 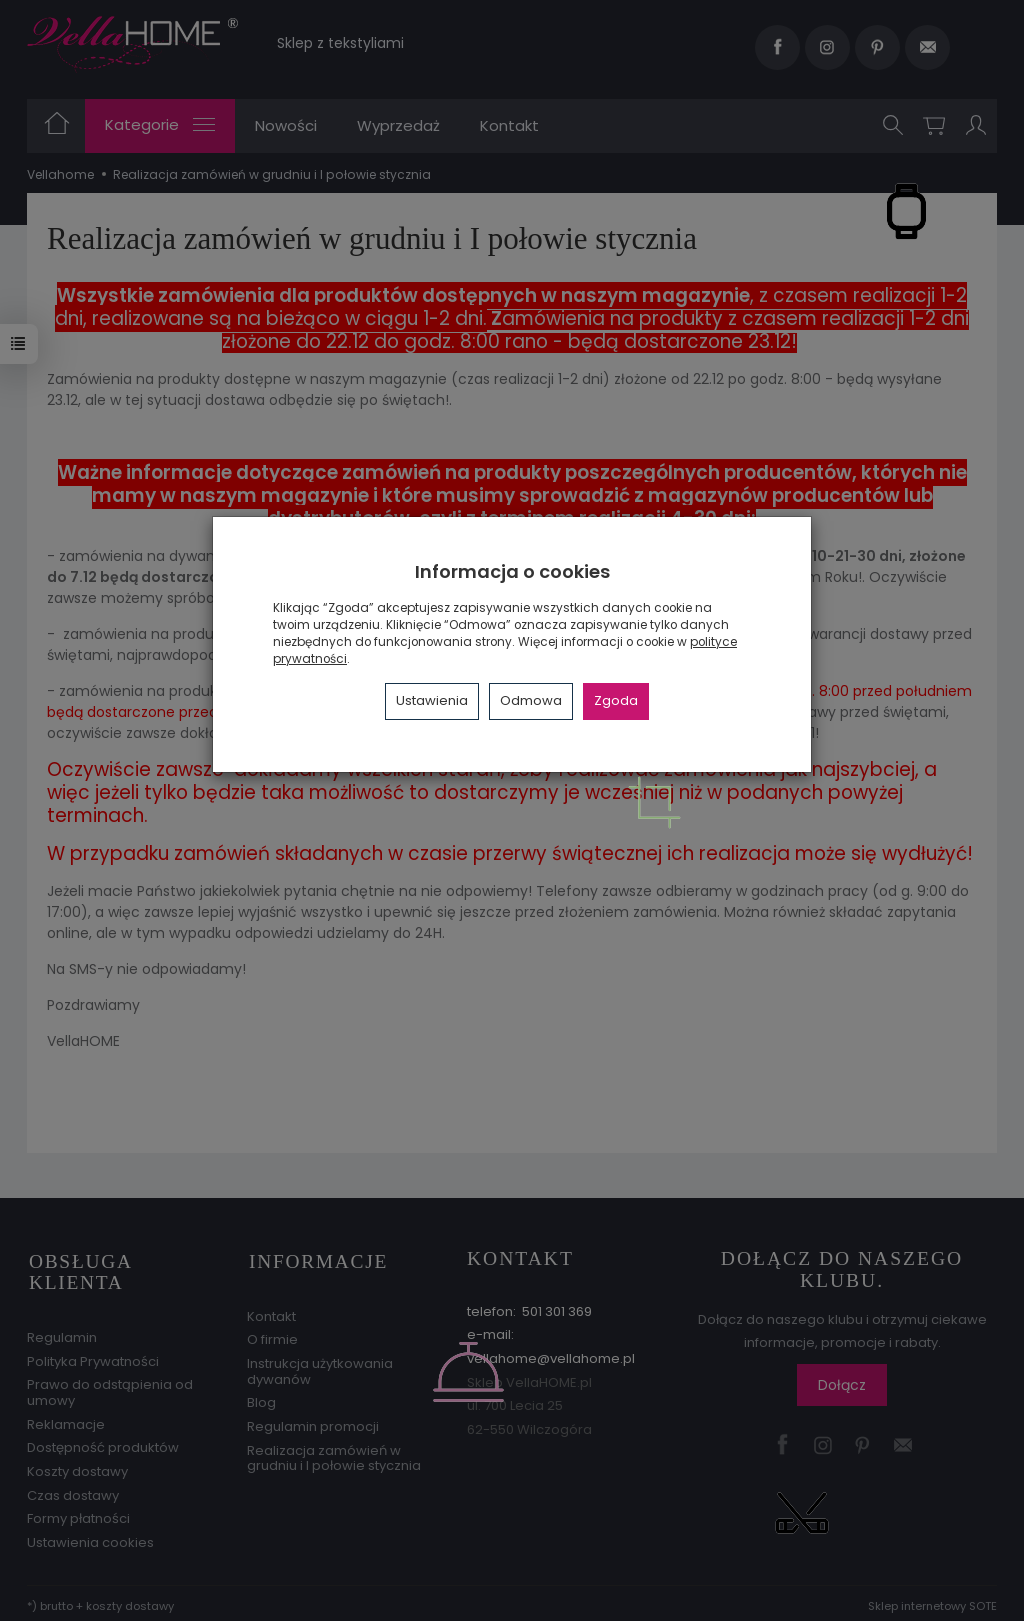 What do you see at coordinates (468, 1374) in the screenshot?
I see `request service or assistance` at bounding box center [468, 1374].